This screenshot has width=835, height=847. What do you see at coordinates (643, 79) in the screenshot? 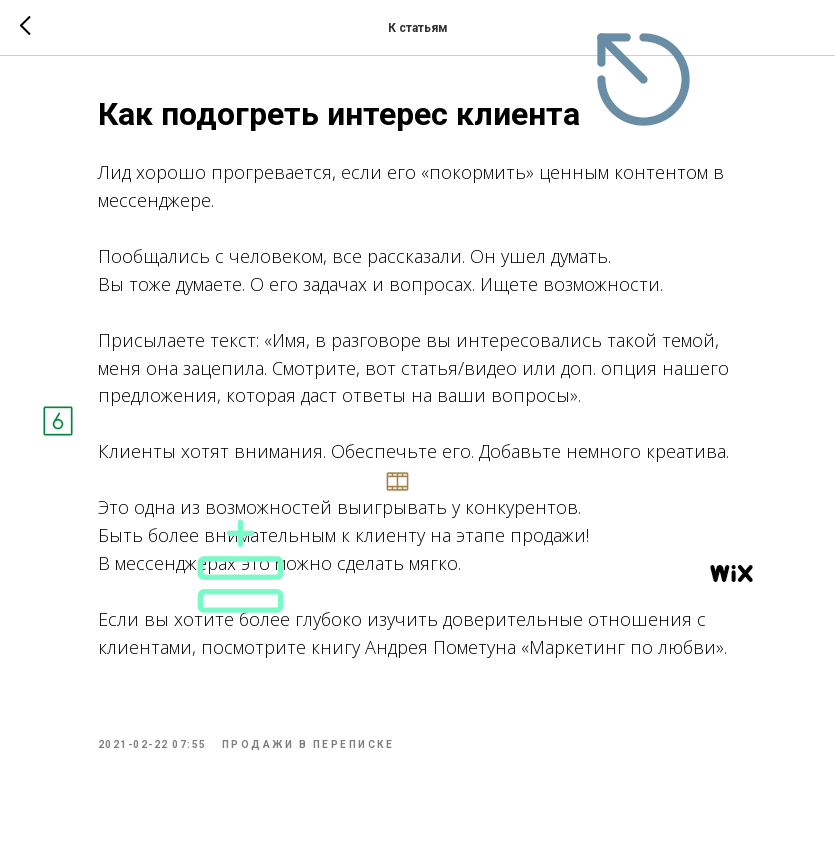
I see `navigate back or return to previous screen` at bounding box center [643, 79].